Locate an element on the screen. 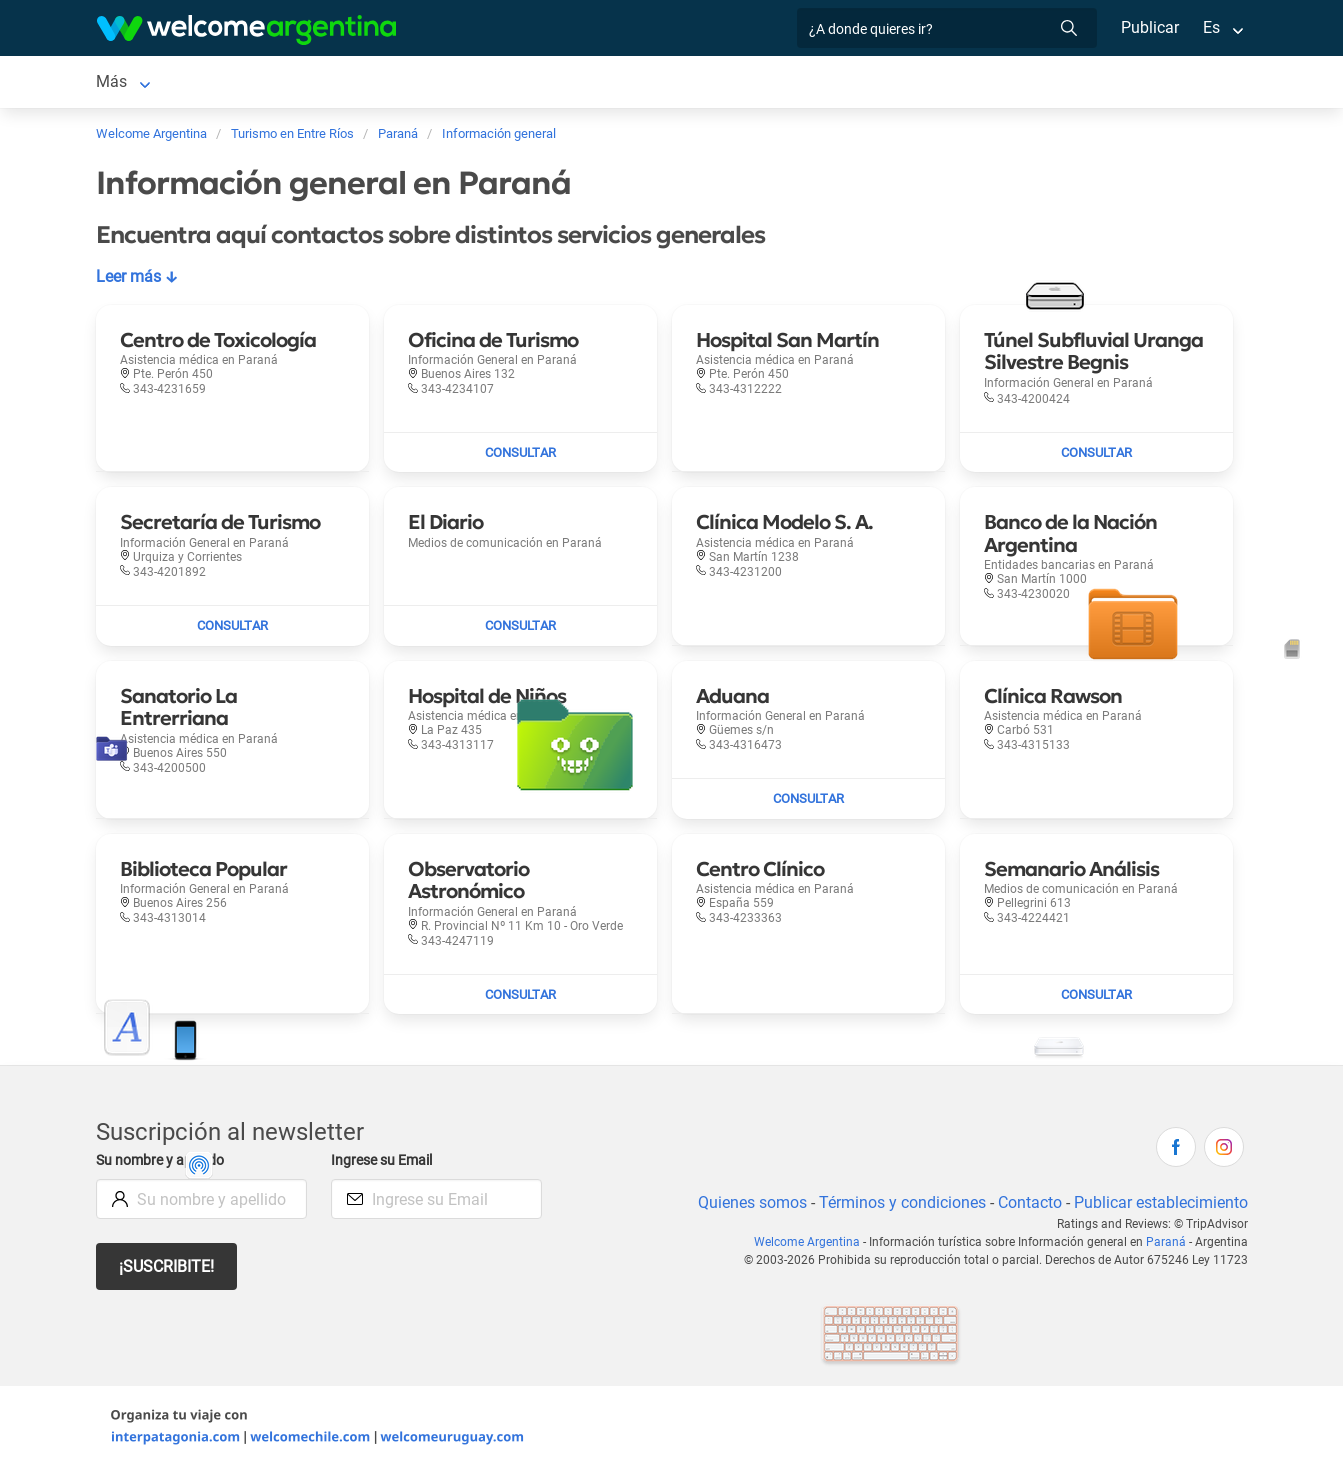  open microsoft teams files folder is located at coordinates (111, 749).